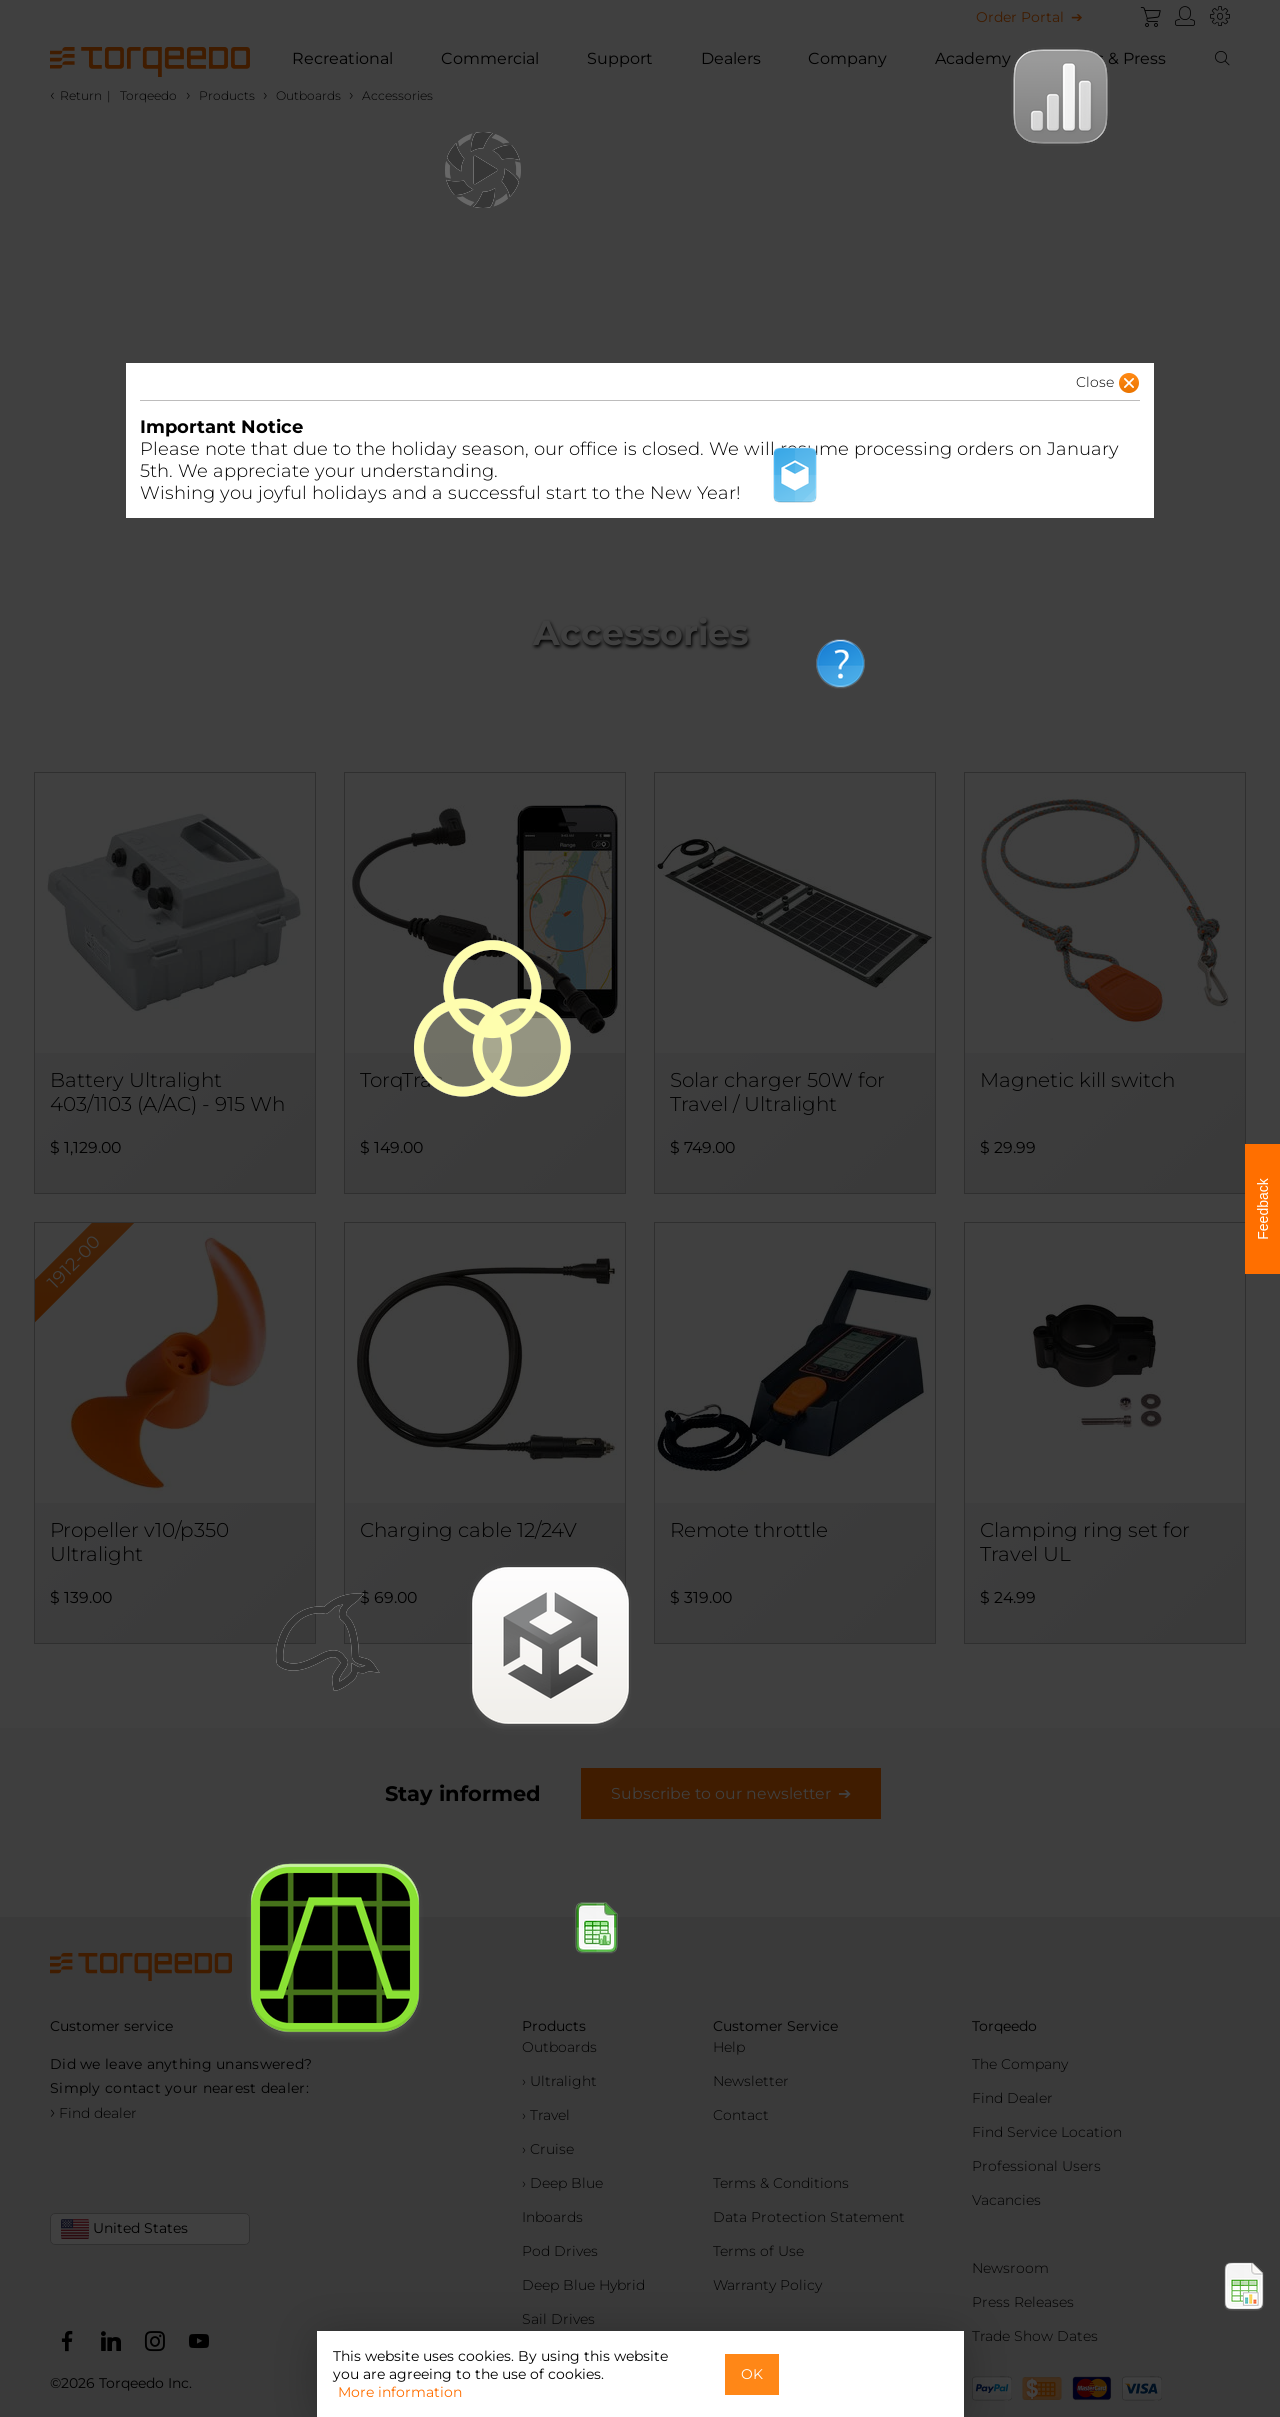  Describe the element at coordinates (596, 1927) in the screenshot. I see `open a spreadsheet template file` at that location.